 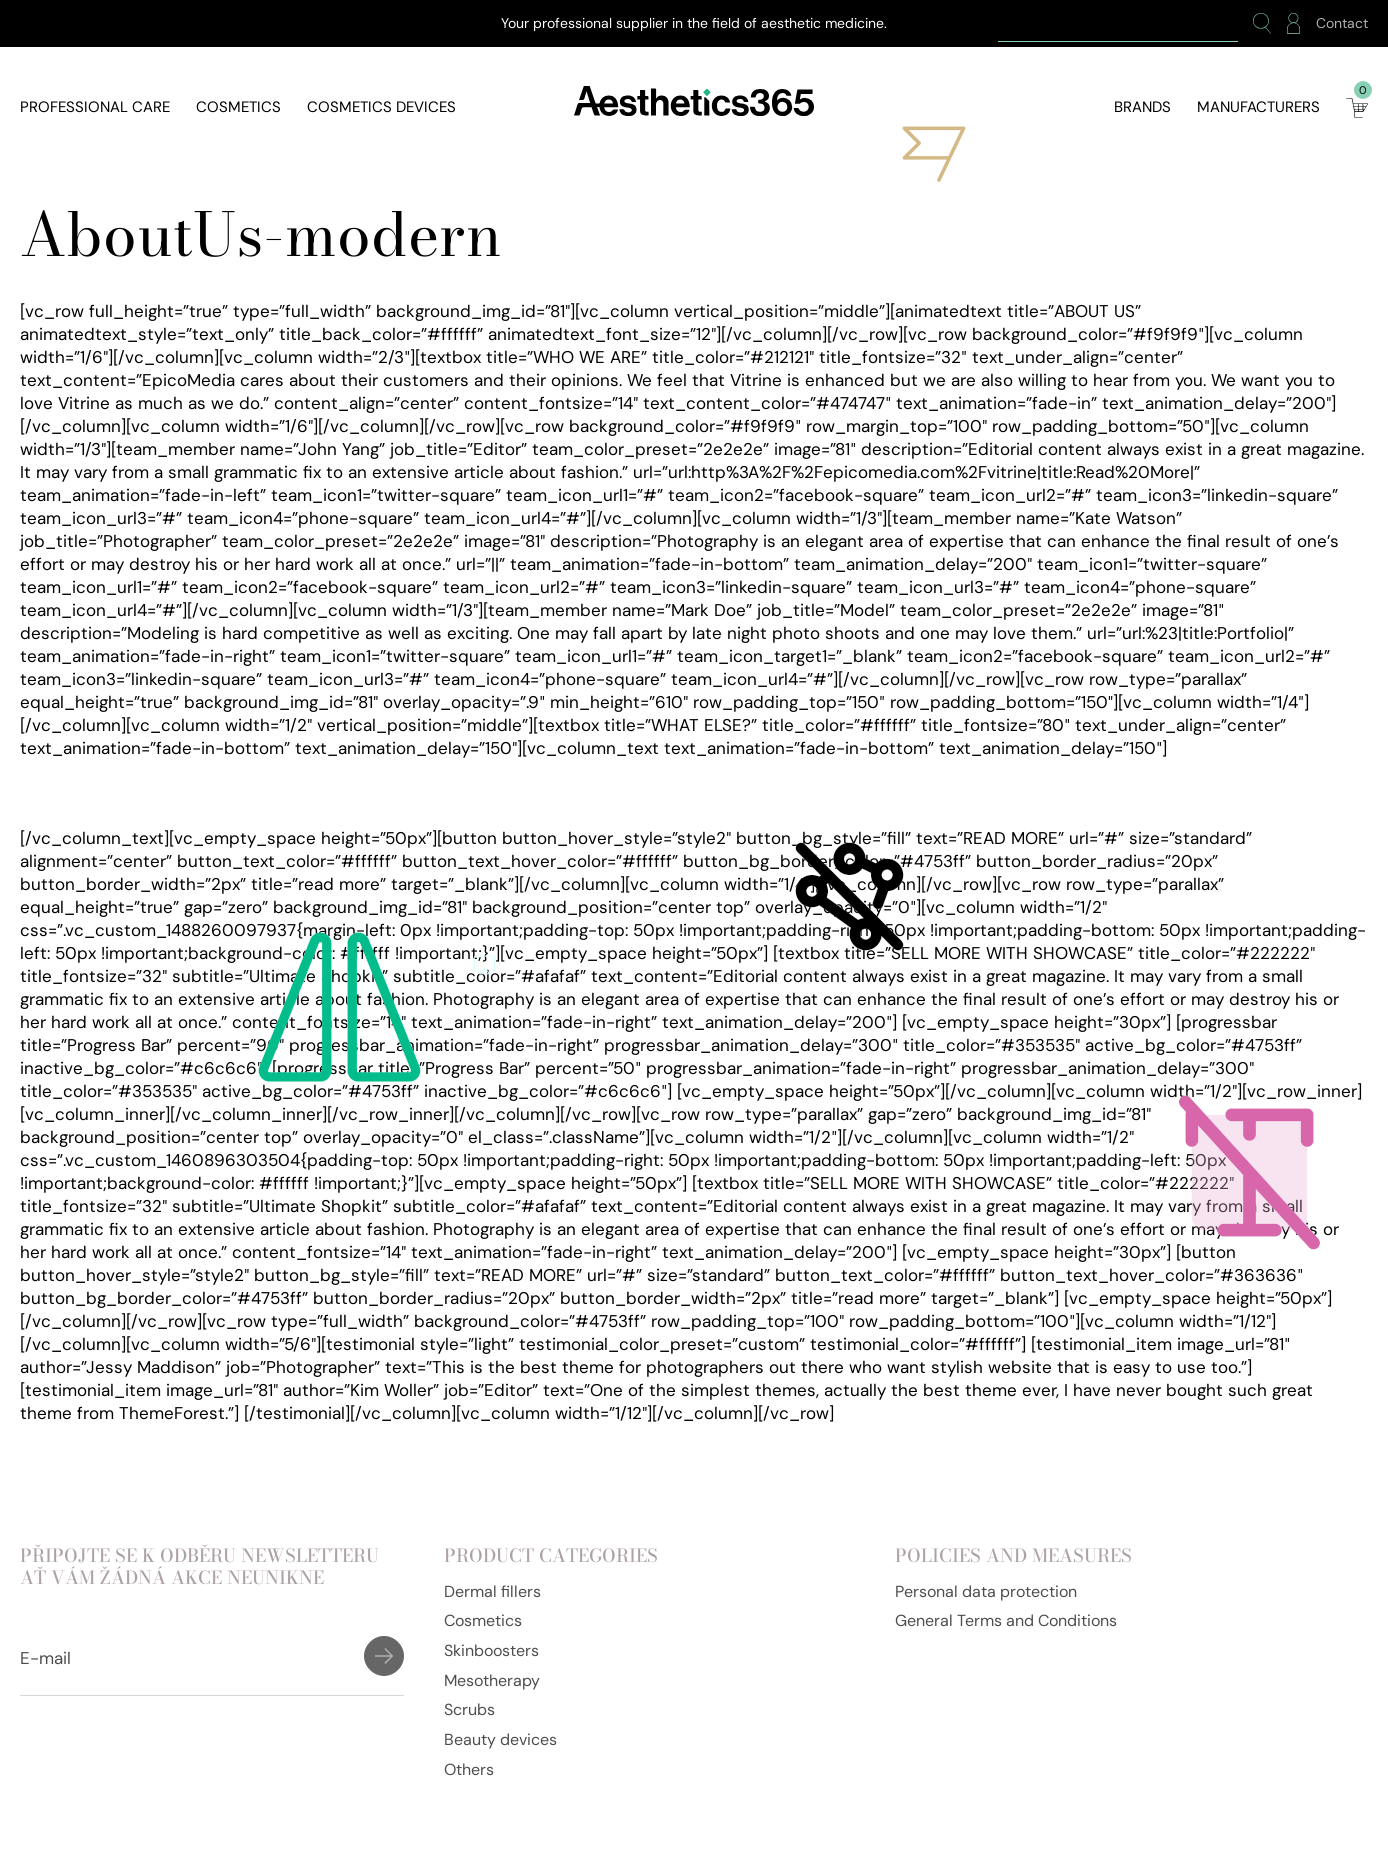 I want to click on disable polygon drawing tool, so click(x=849, y=896).